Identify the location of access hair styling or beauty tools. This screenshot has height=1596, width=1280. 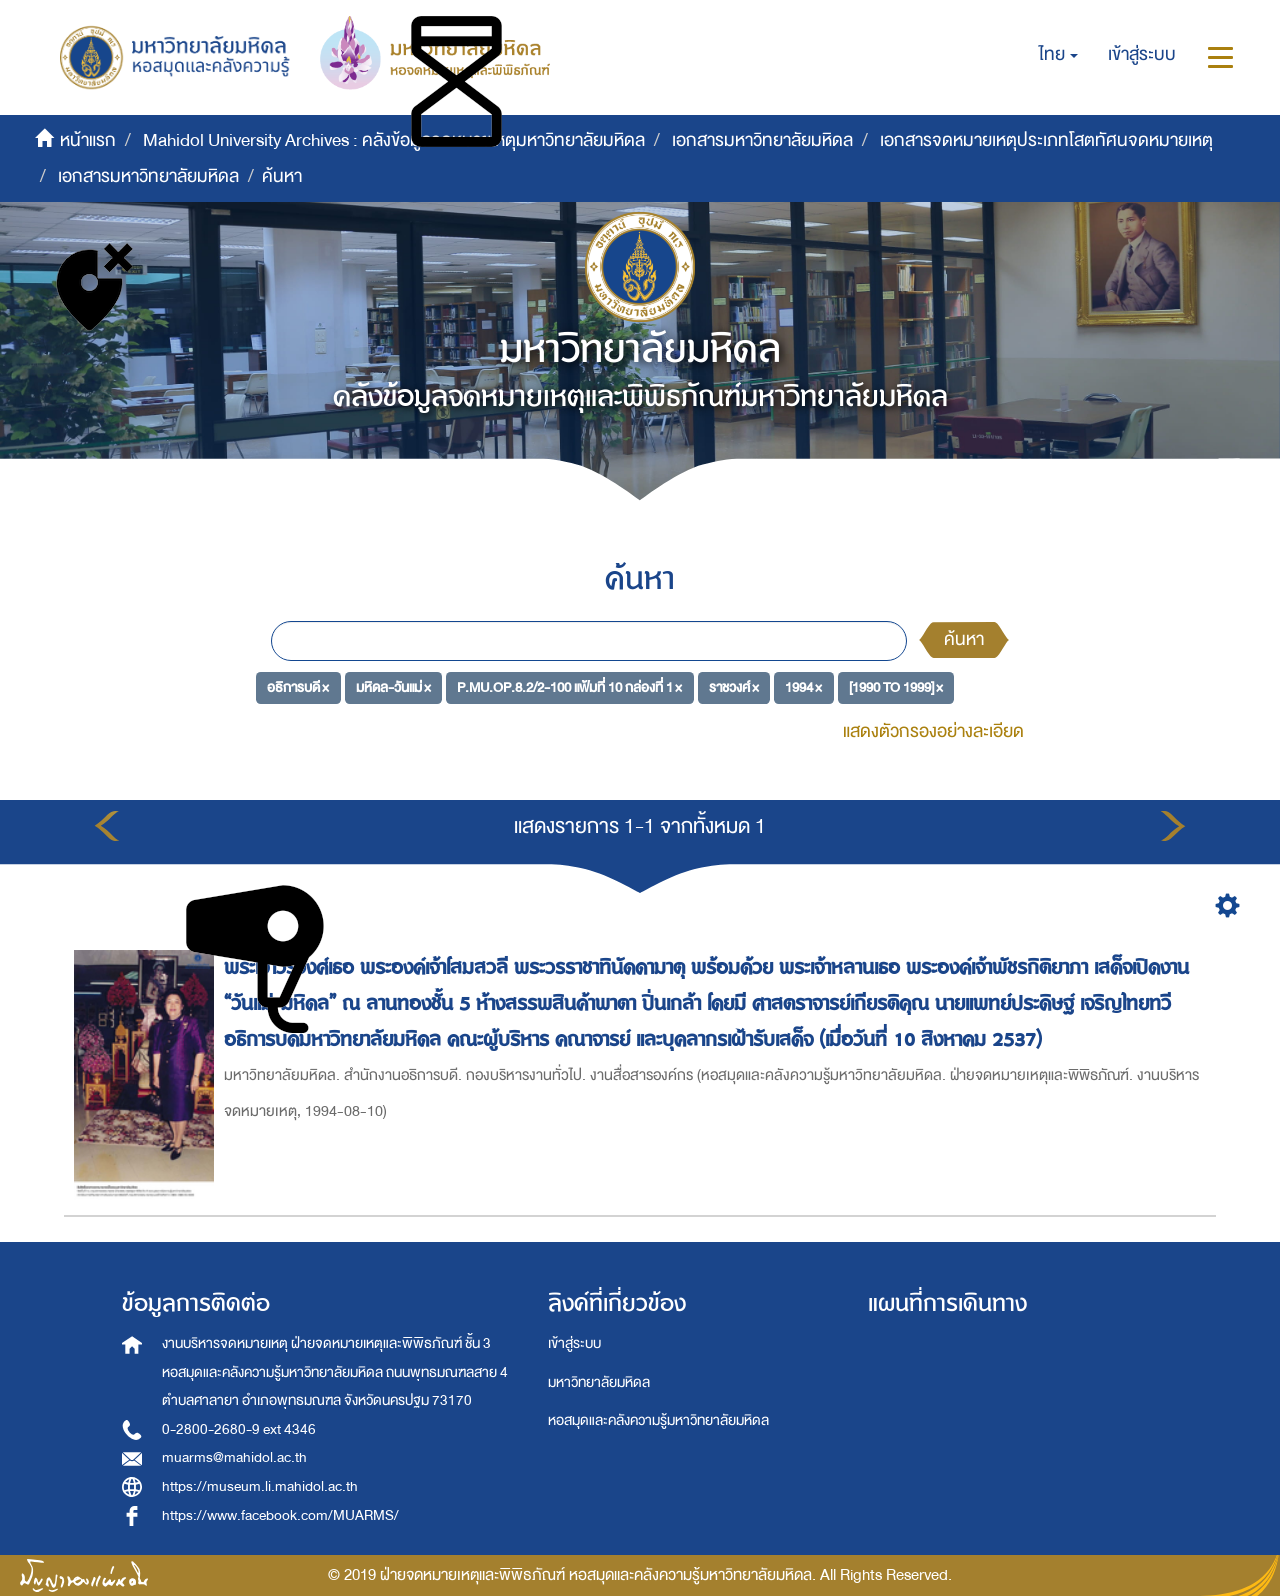
(257, 951).